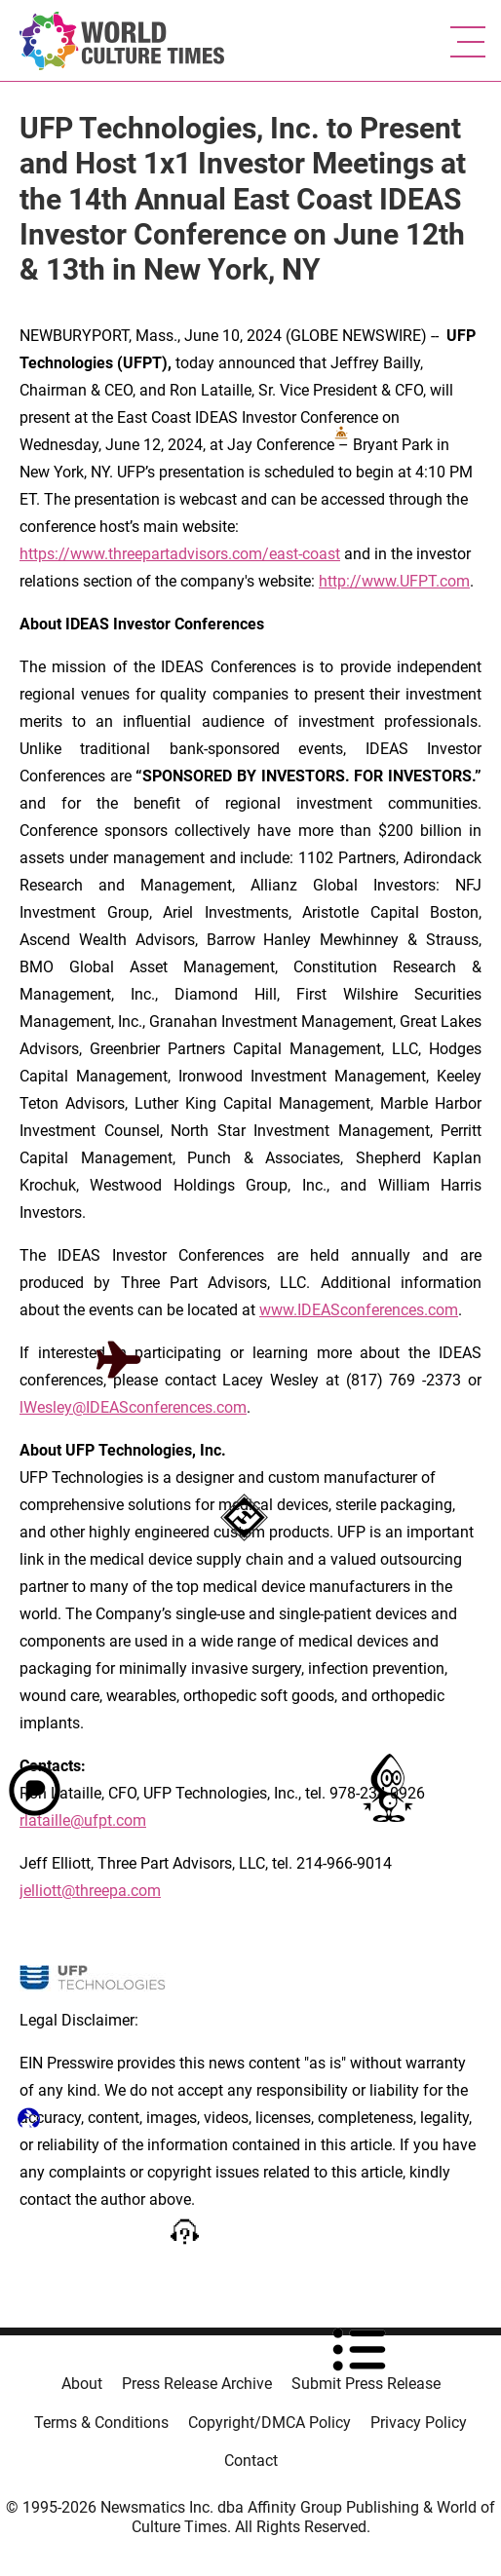 This screenshot has width=501, height=2576. What do you see at coordinates (28, 2117) in the screenshot?
I see `coderabbit logo - ai-powered code review platform` at bounding box center [28, 2117].